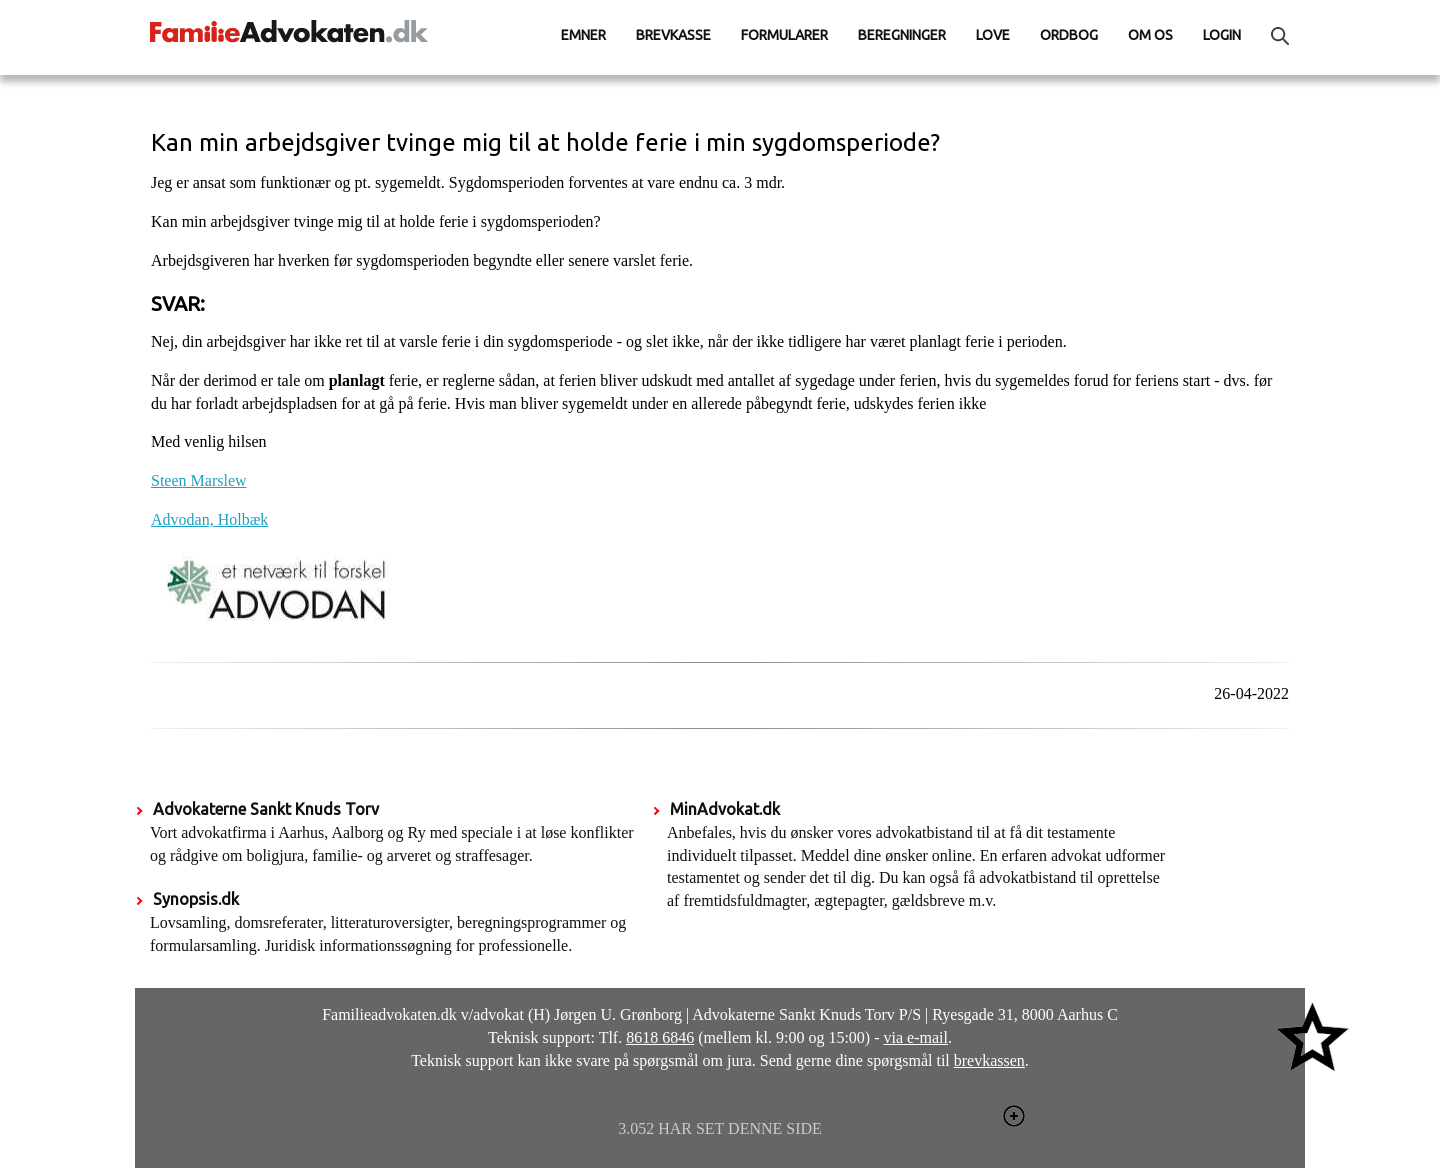 The height and width of the screenshot is (1168, 1440). Describe the element at coordinates (1014, 1116) in the screenshot. I see `add a new item` at that location.